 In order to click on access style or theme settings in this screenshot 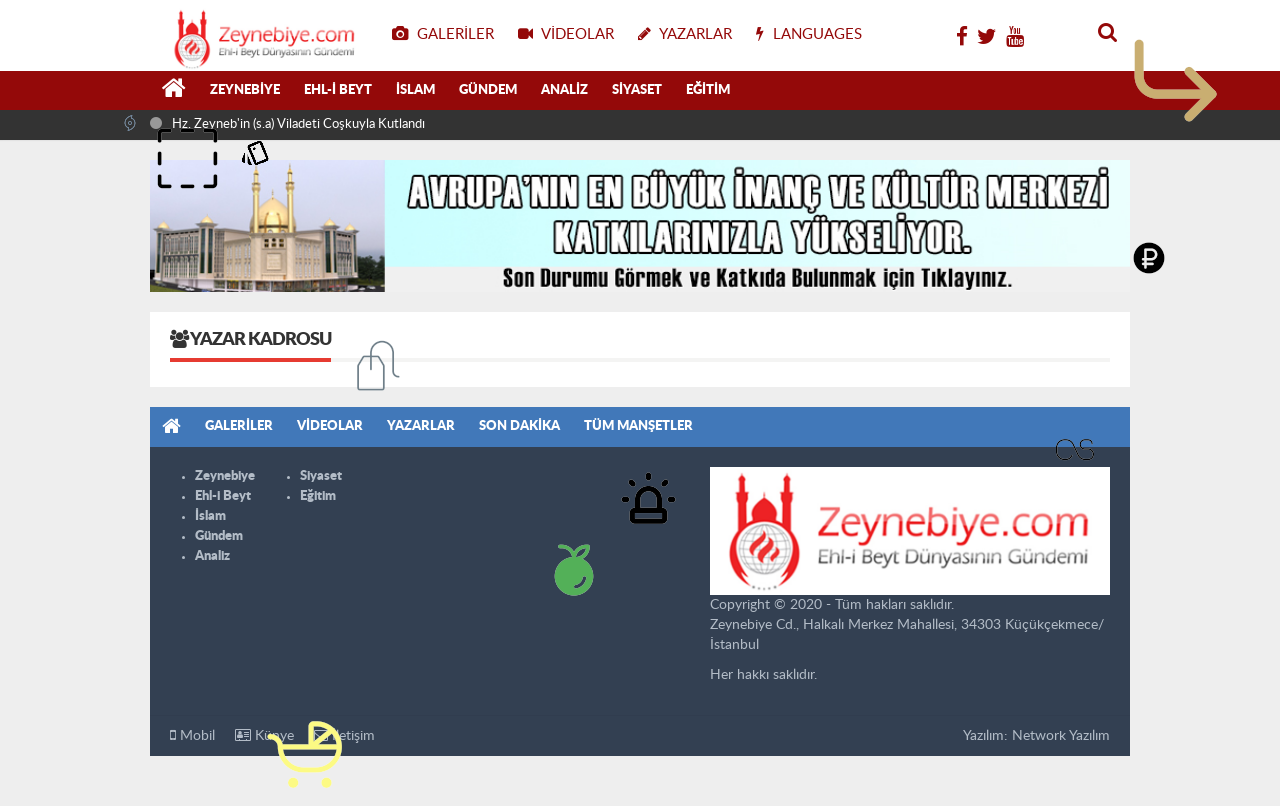, I will do `click(255, 152)`.